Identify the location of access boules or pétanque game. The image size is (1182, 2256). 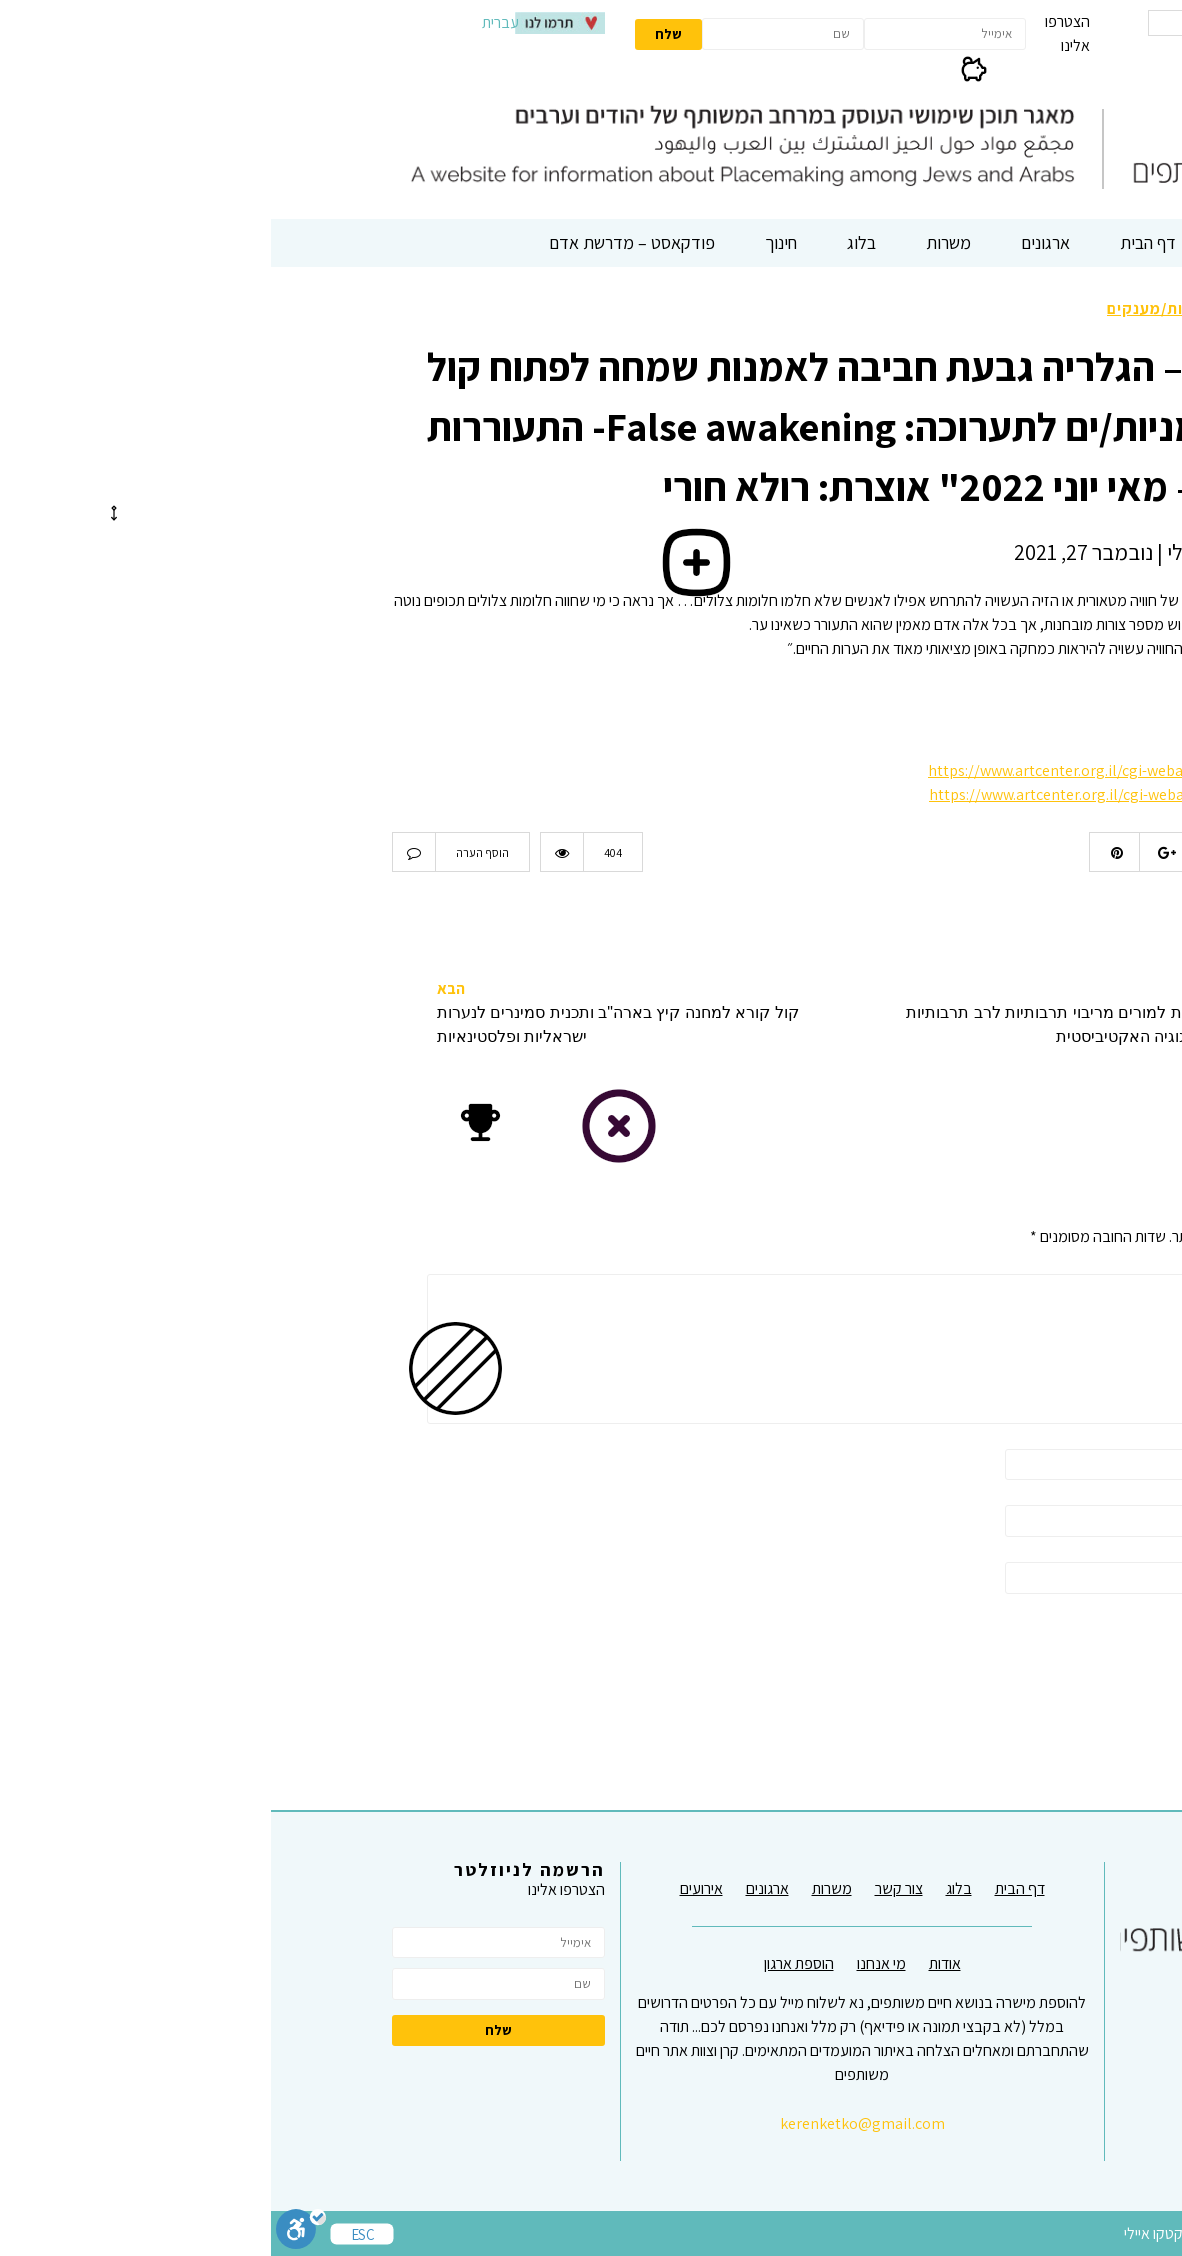
(455, 1368).